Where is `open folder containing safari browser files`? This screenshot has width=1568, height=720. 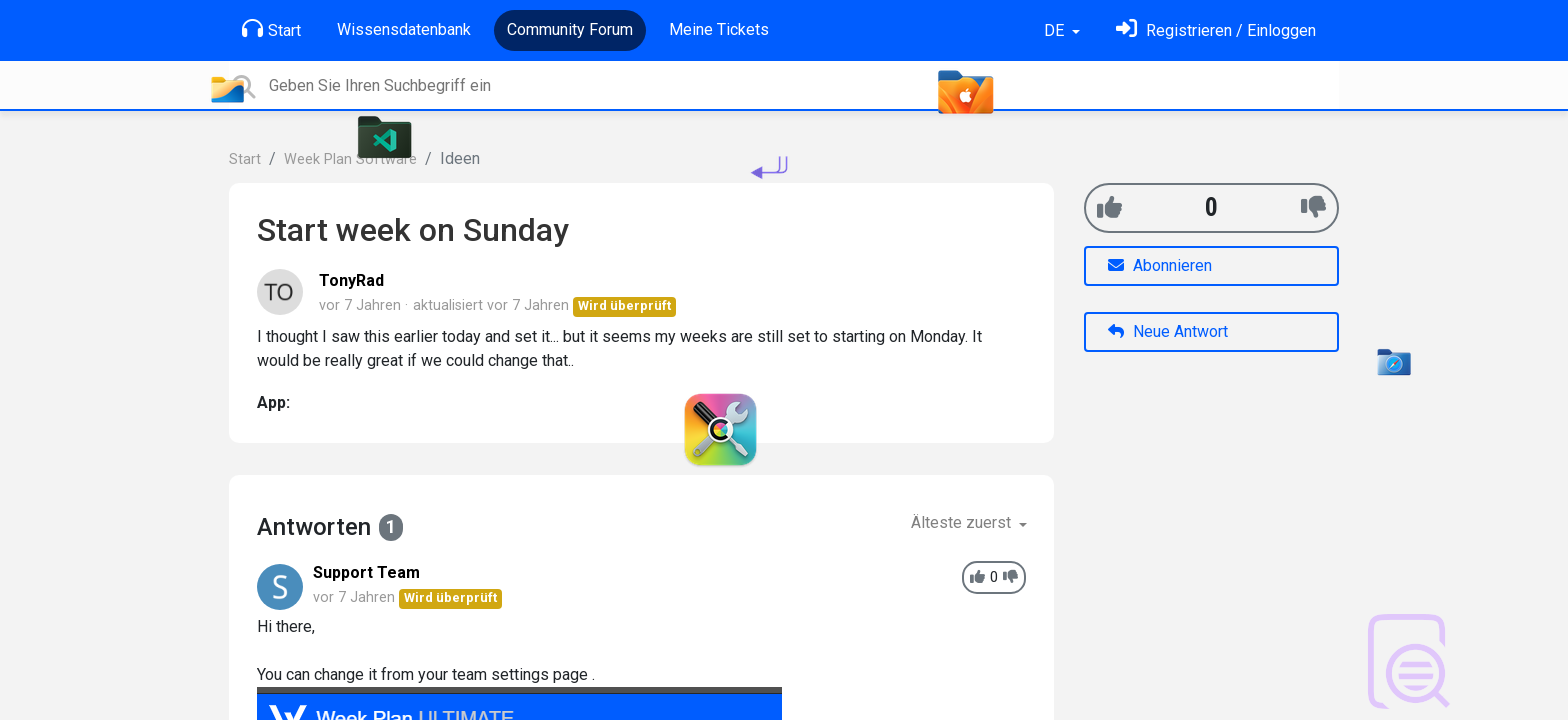
open folder containing safari browser files is located at coordinates (1394, 363).